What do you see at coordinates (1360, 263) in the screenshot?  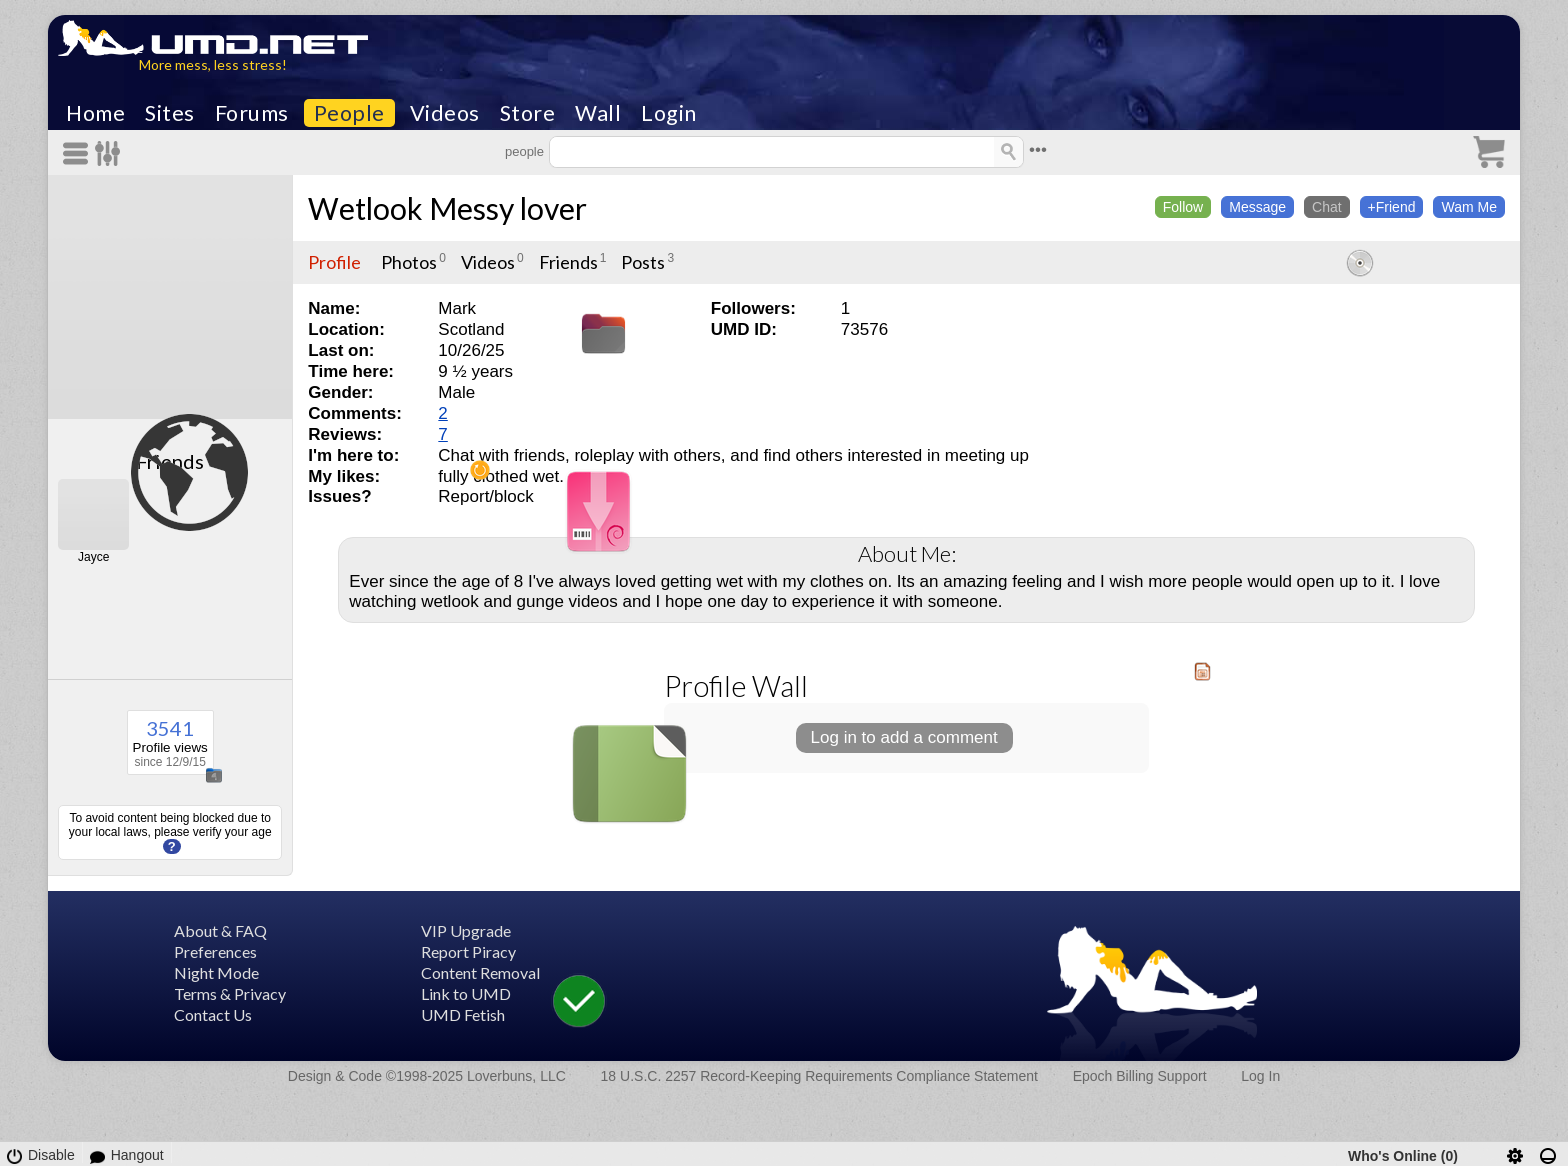 I see `indicates a blu-ray disc drive or media` at bounding box center [1360, 263].